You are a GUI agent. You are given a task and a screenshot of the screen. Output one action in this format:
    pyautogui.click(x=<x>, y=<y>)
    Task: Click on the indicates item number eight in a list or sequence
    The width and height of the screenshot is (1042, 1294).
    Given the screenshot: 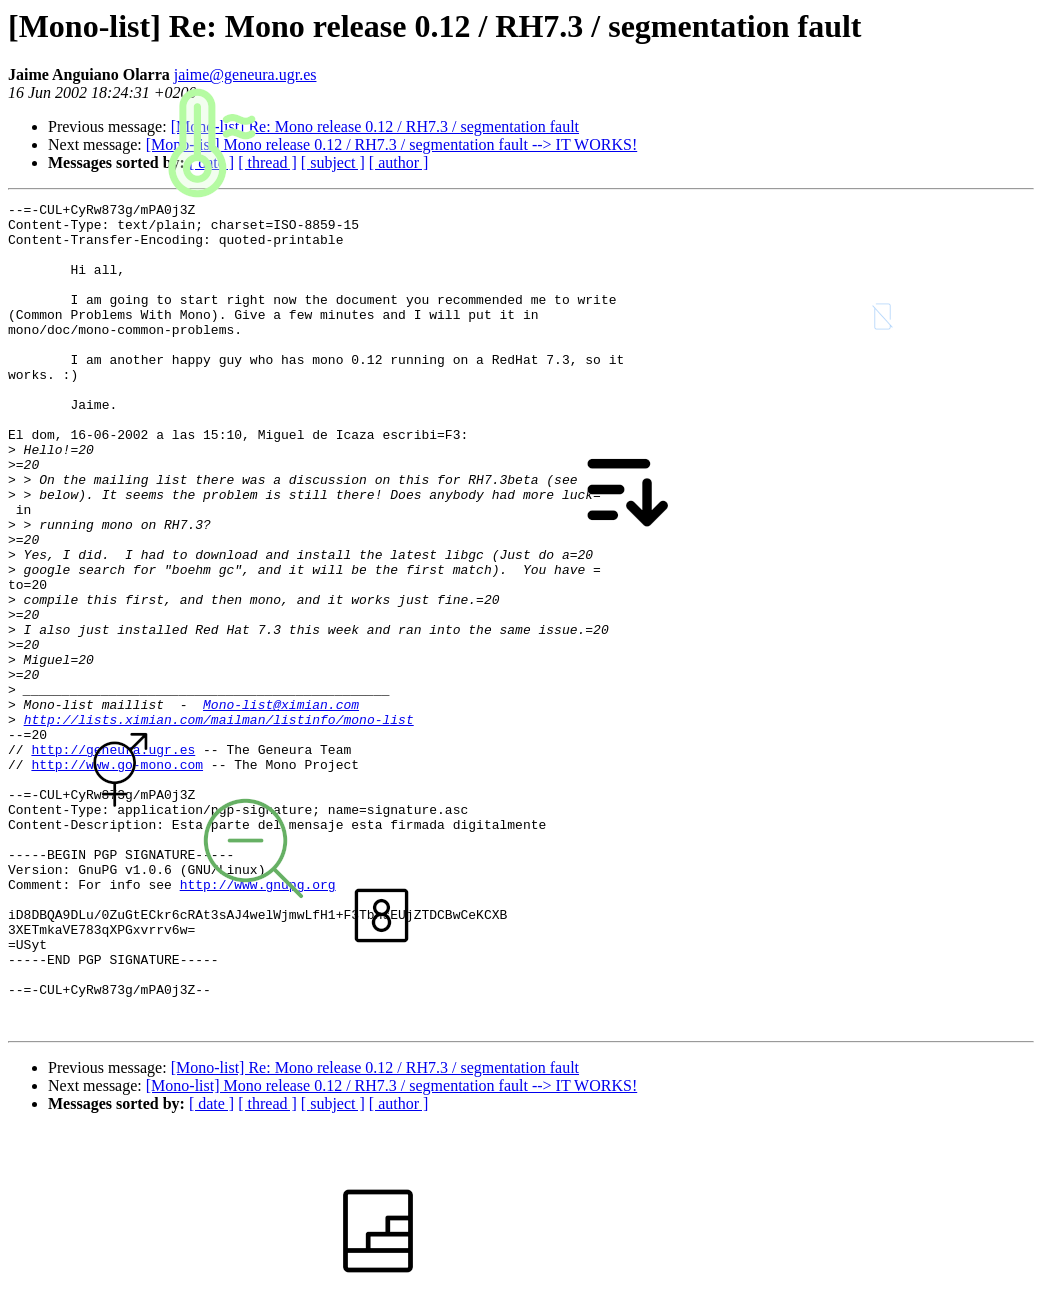 What is the action you would take?
    pyautogui.click(x=381, y=915)
    